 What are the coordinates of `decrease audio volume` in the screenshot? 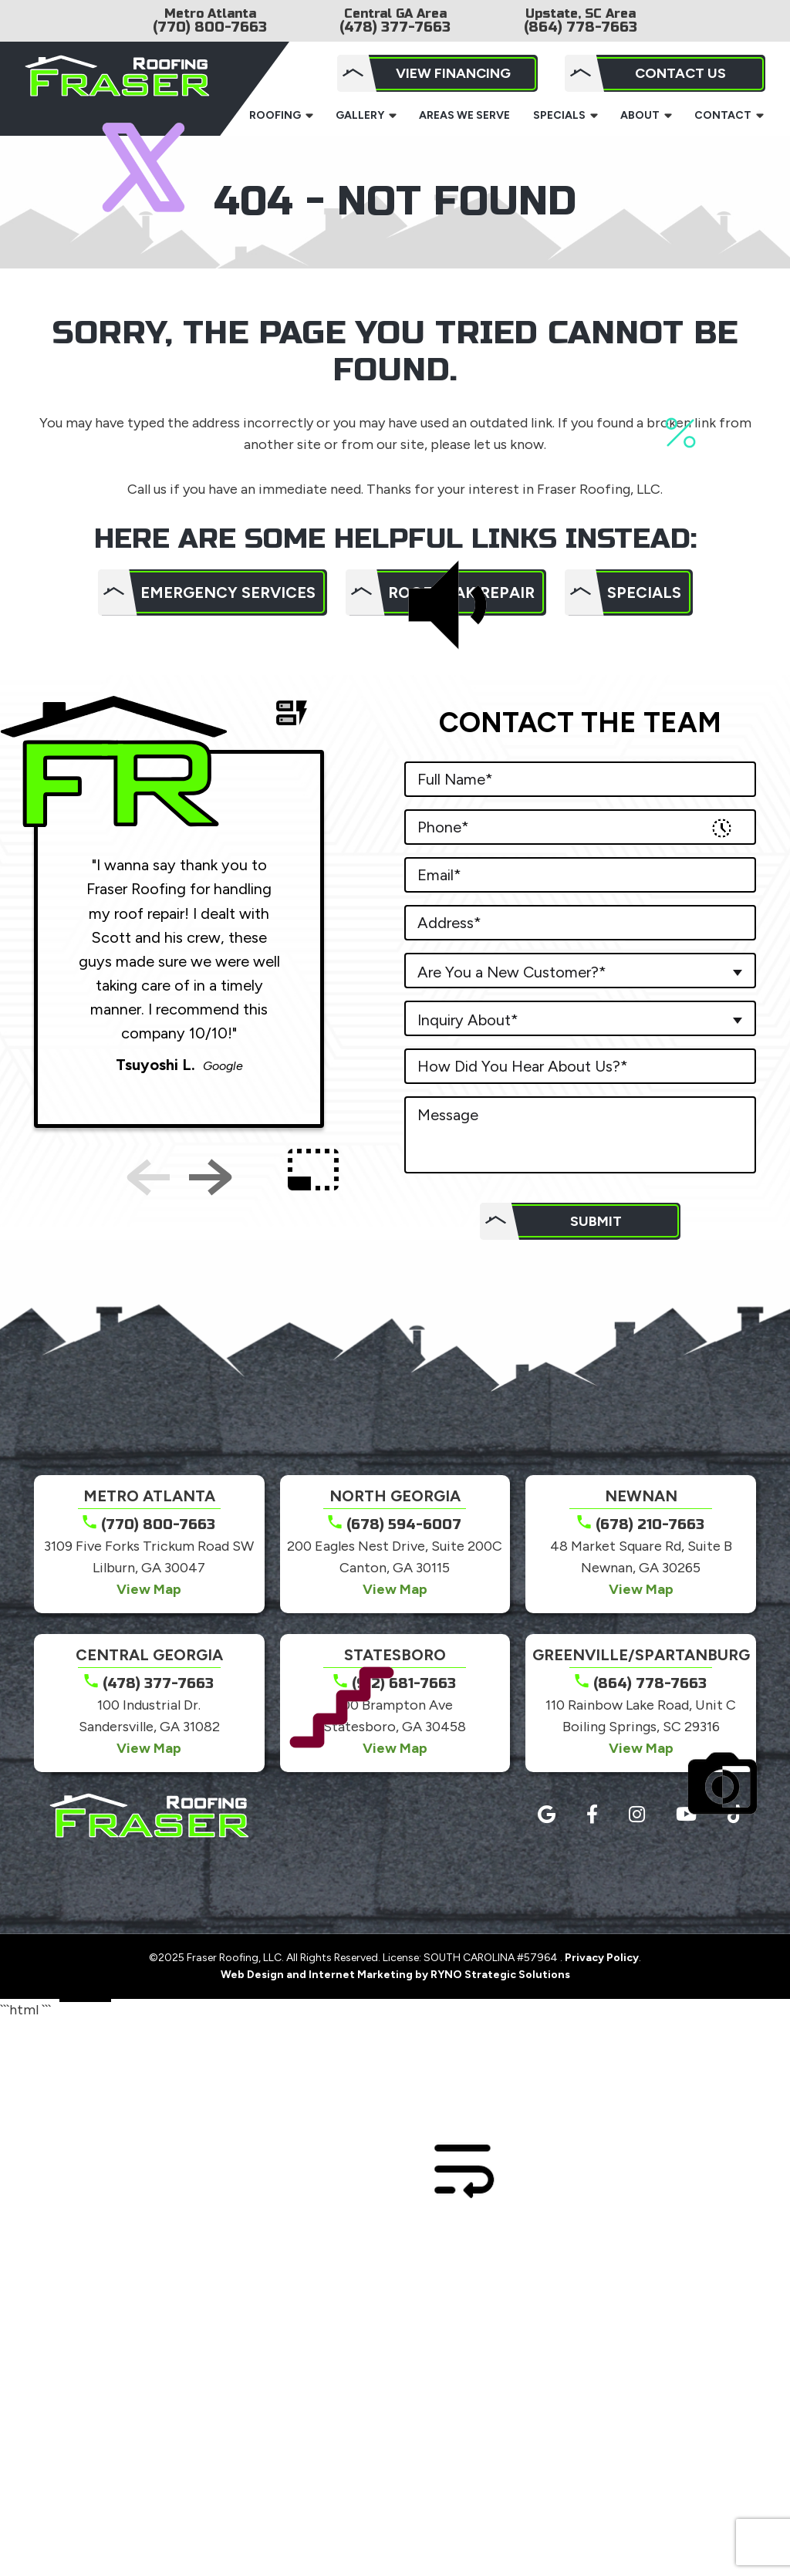 It's located at (447, 605).